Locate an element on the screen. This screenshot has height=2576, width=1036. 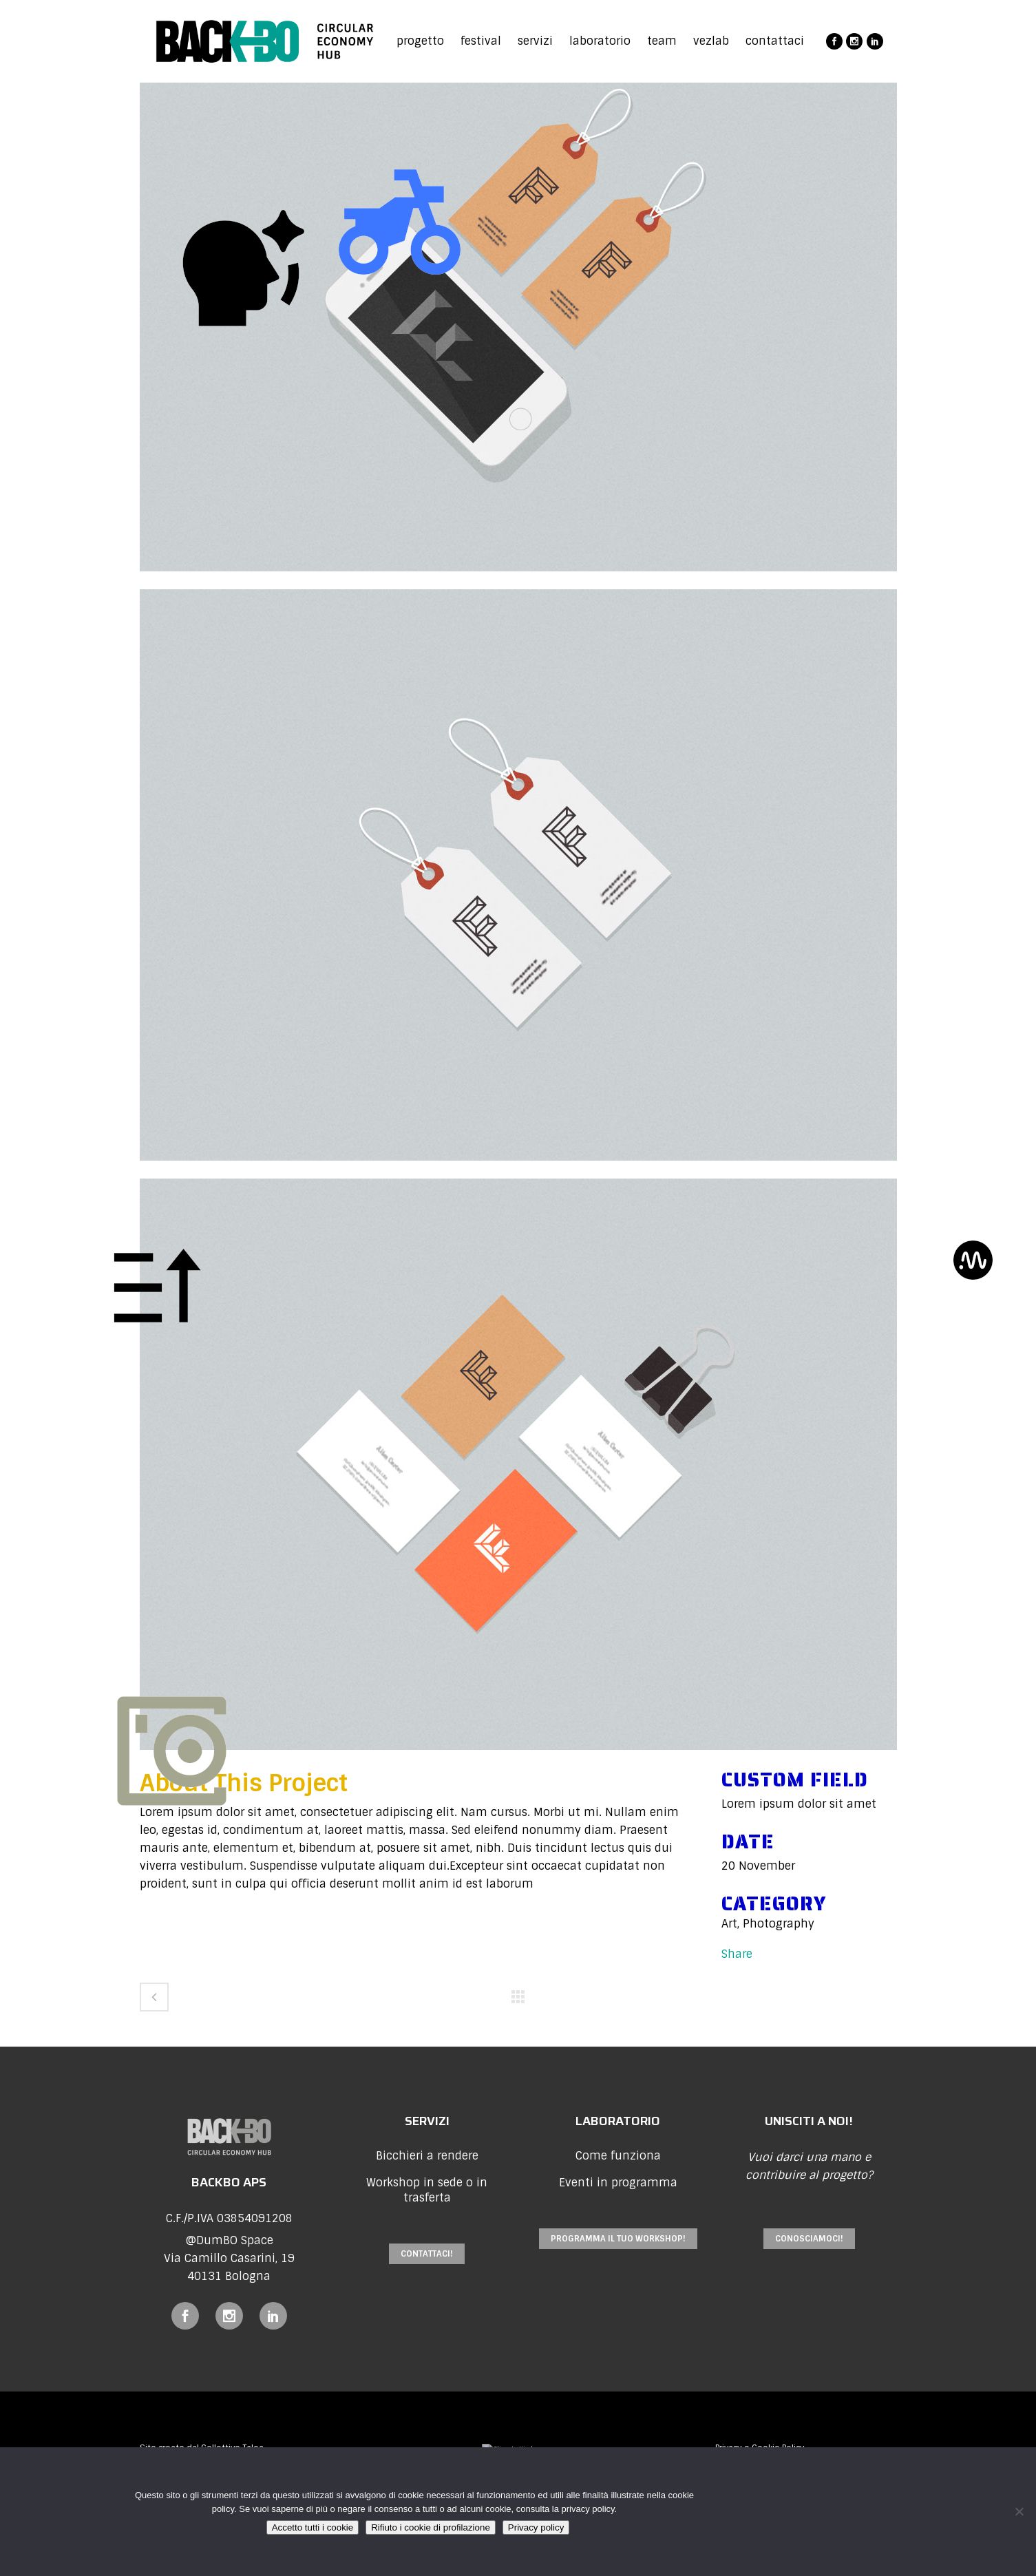
neptune.ai logo - access ML experiment tracking platform is located at coordinates (973, 1260).